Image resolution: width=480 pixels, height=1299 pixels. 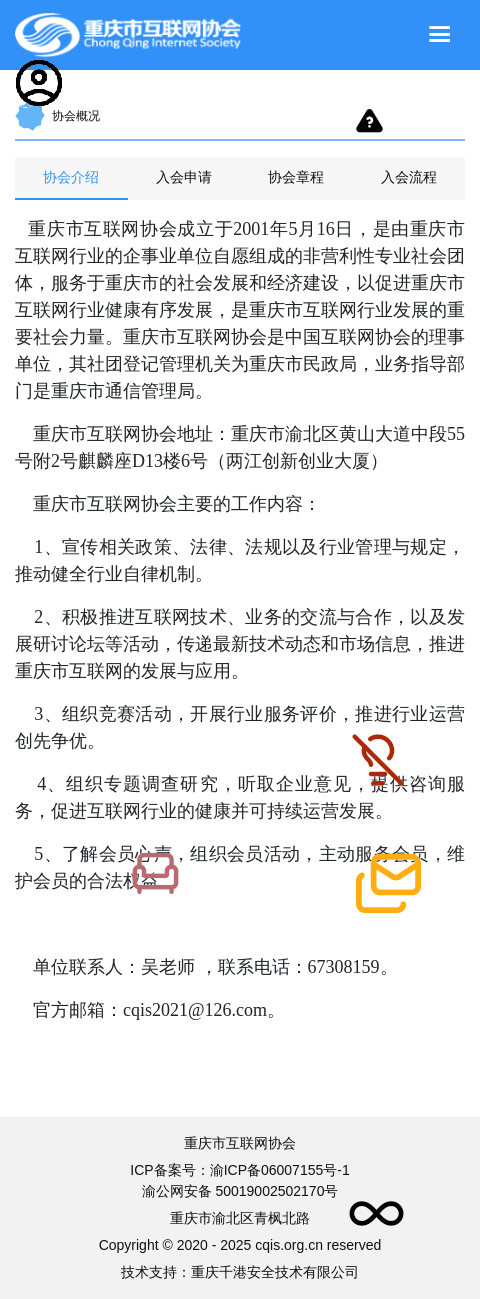 What do you see at coordinates (378, 760) in the screenshot?
I see `turn off lights or disable lighting` at bounding box center [378, 760].